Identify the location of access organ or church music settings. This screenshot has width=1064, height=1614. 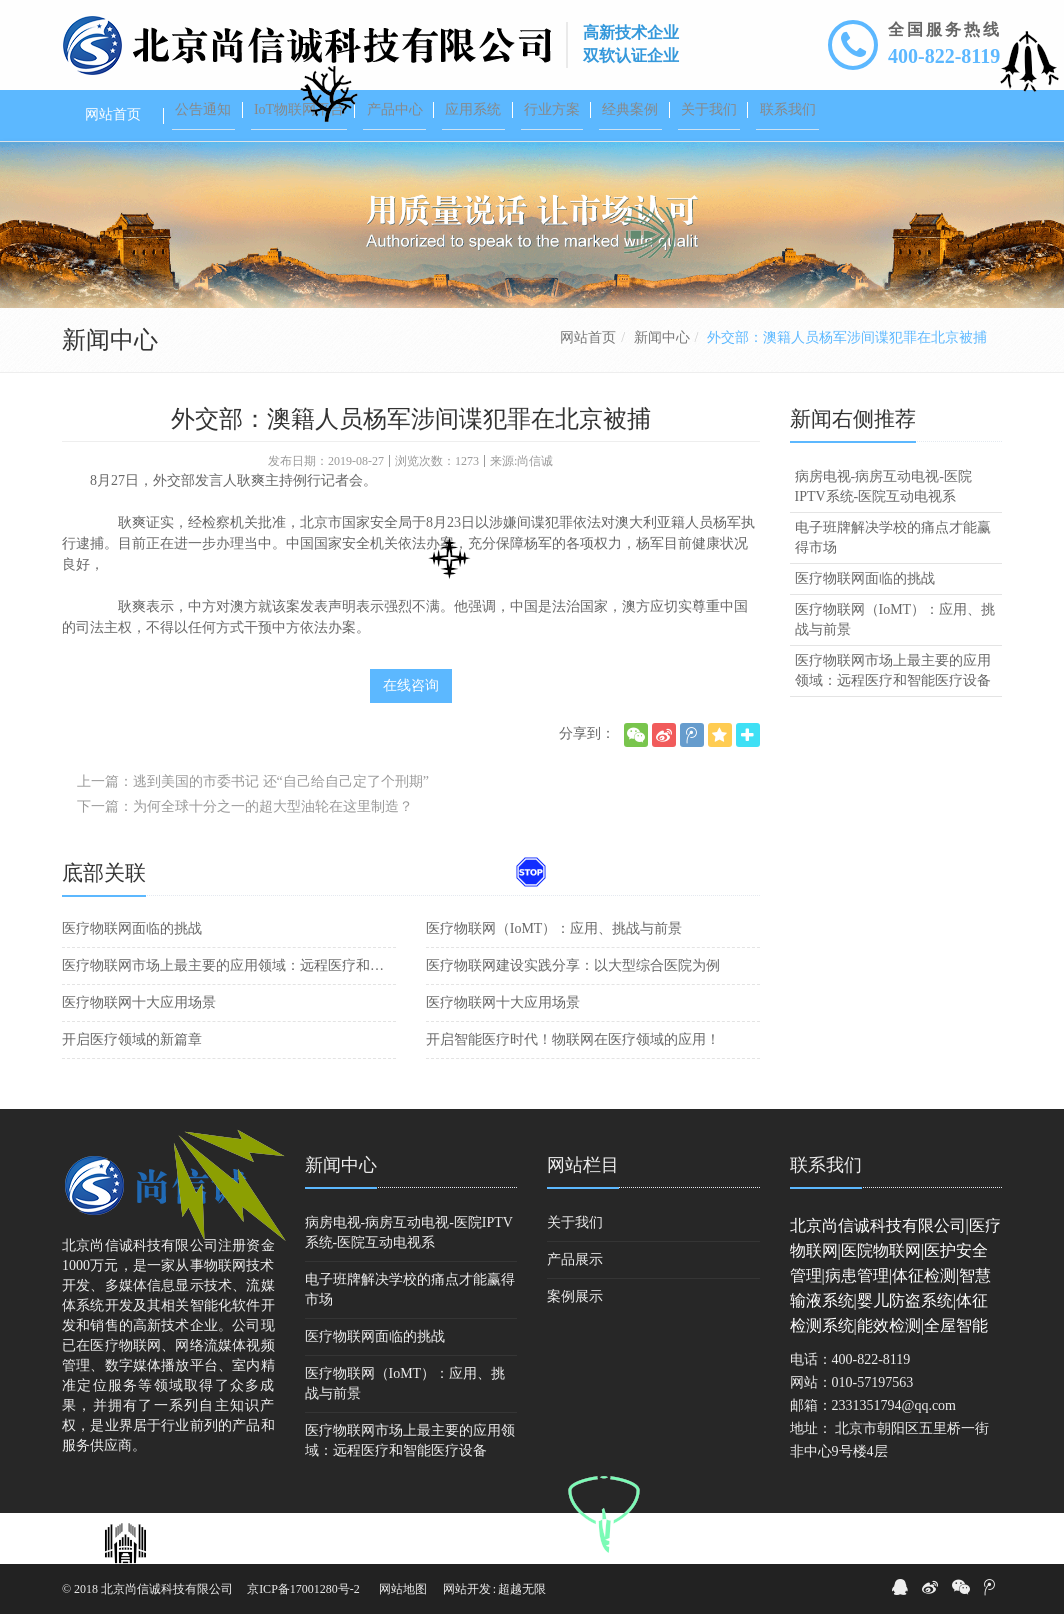
(125, 1542).